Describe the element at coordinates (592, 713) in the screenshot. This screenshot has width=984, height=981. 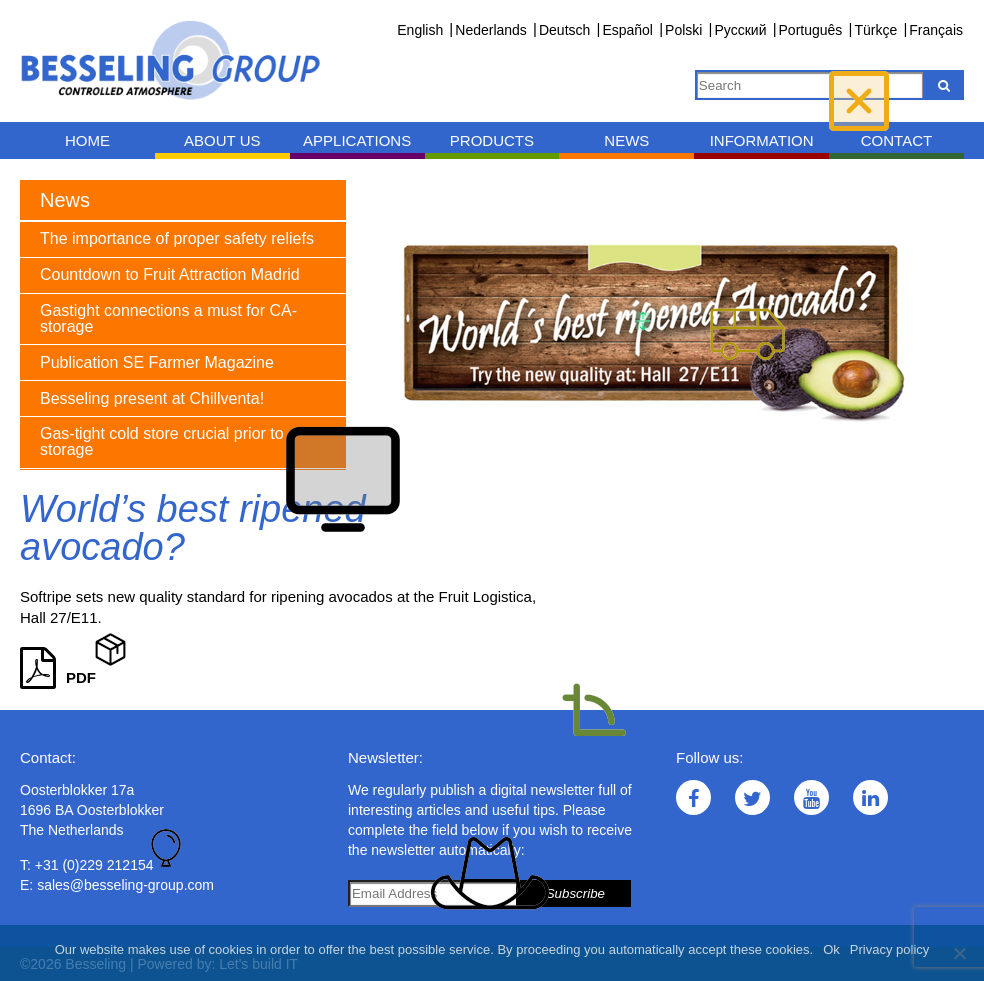
I see `measure or display an angle` at that location.